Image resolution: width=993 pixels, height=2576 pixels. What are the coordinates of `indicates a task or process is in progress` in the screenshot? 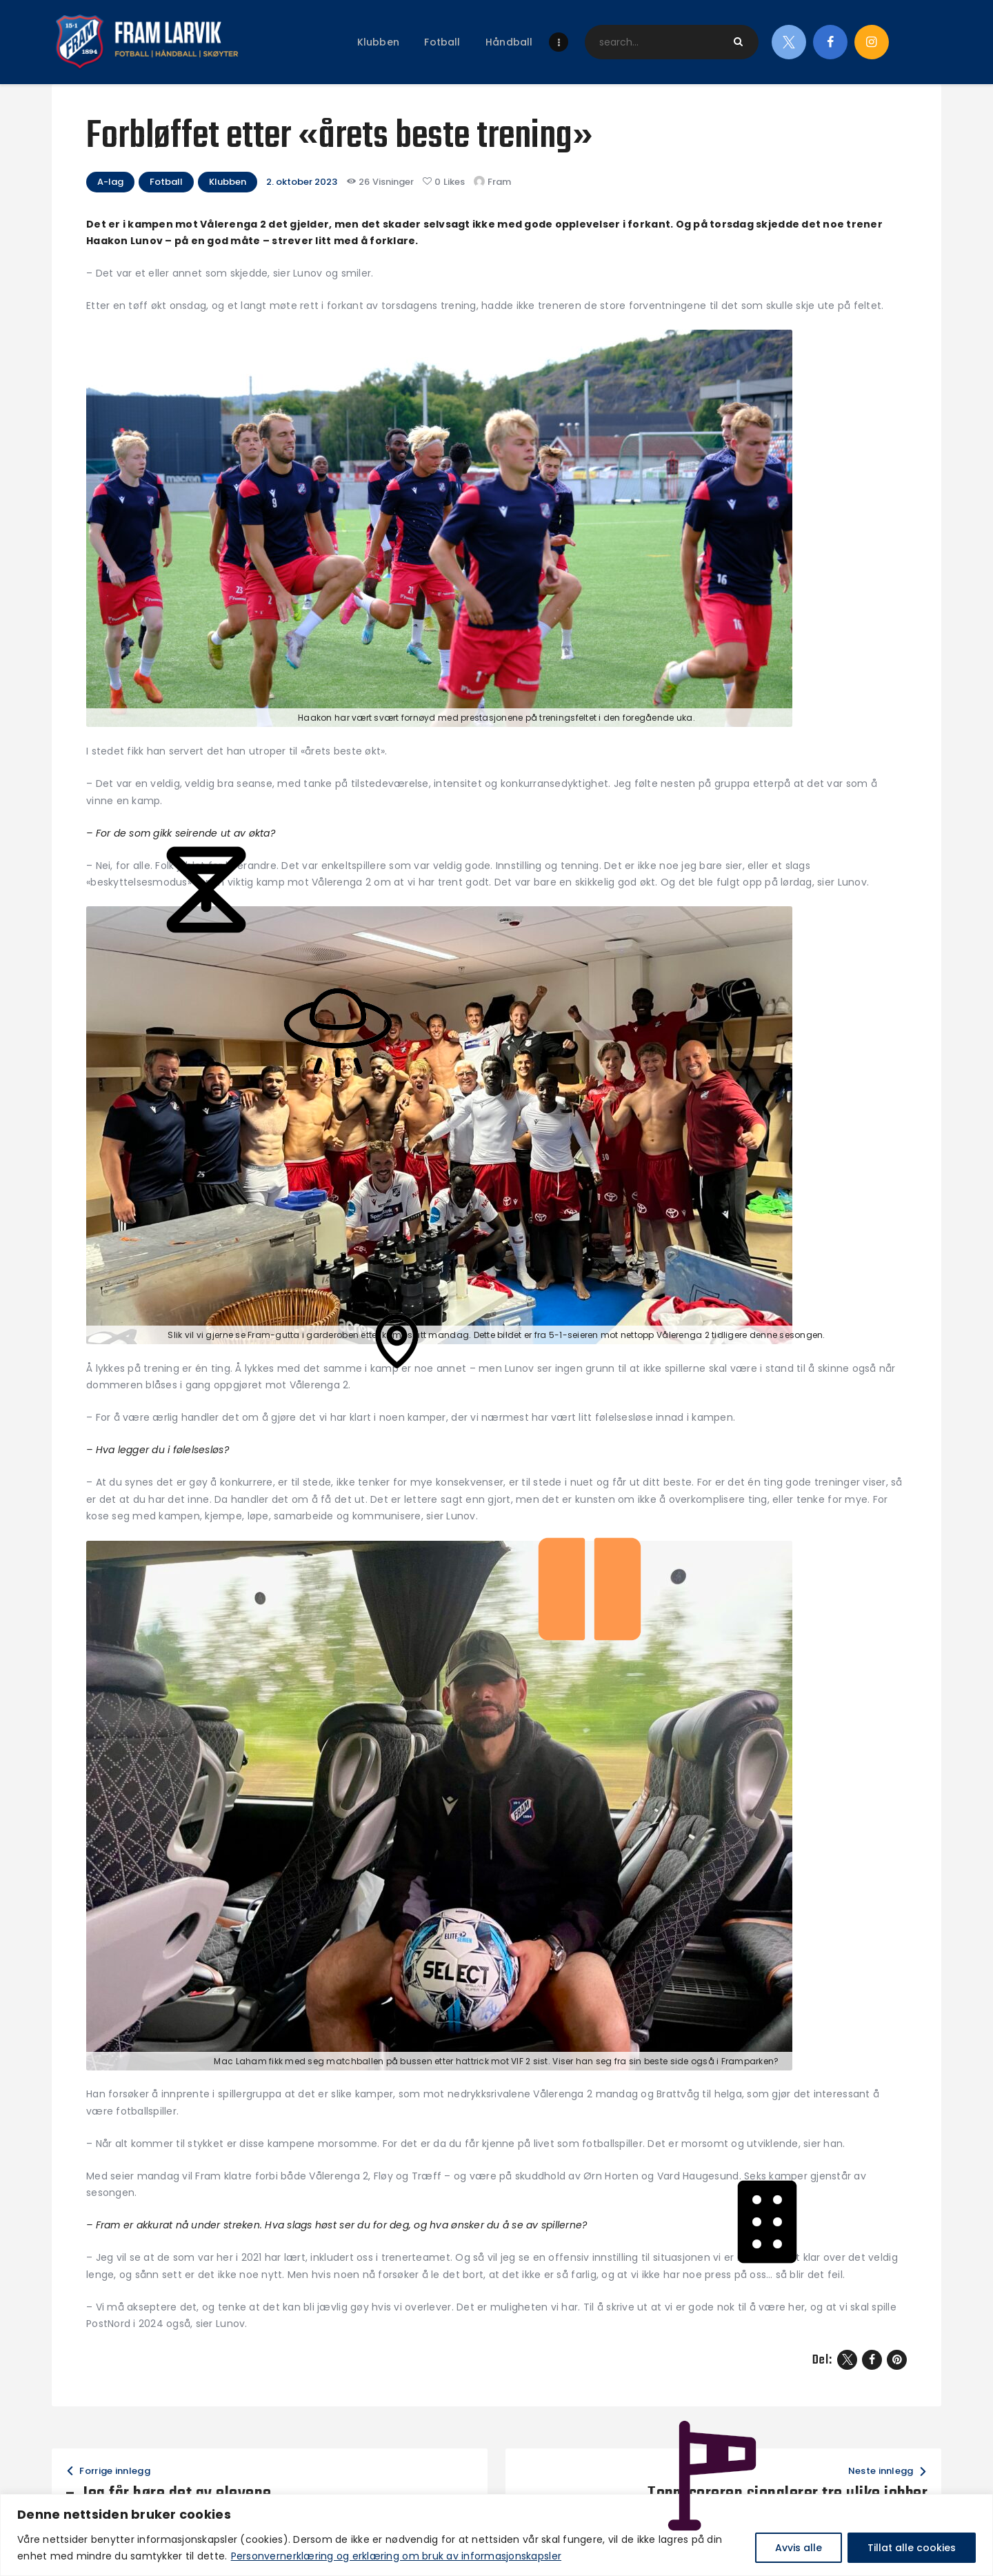 It's located at (206, 890).